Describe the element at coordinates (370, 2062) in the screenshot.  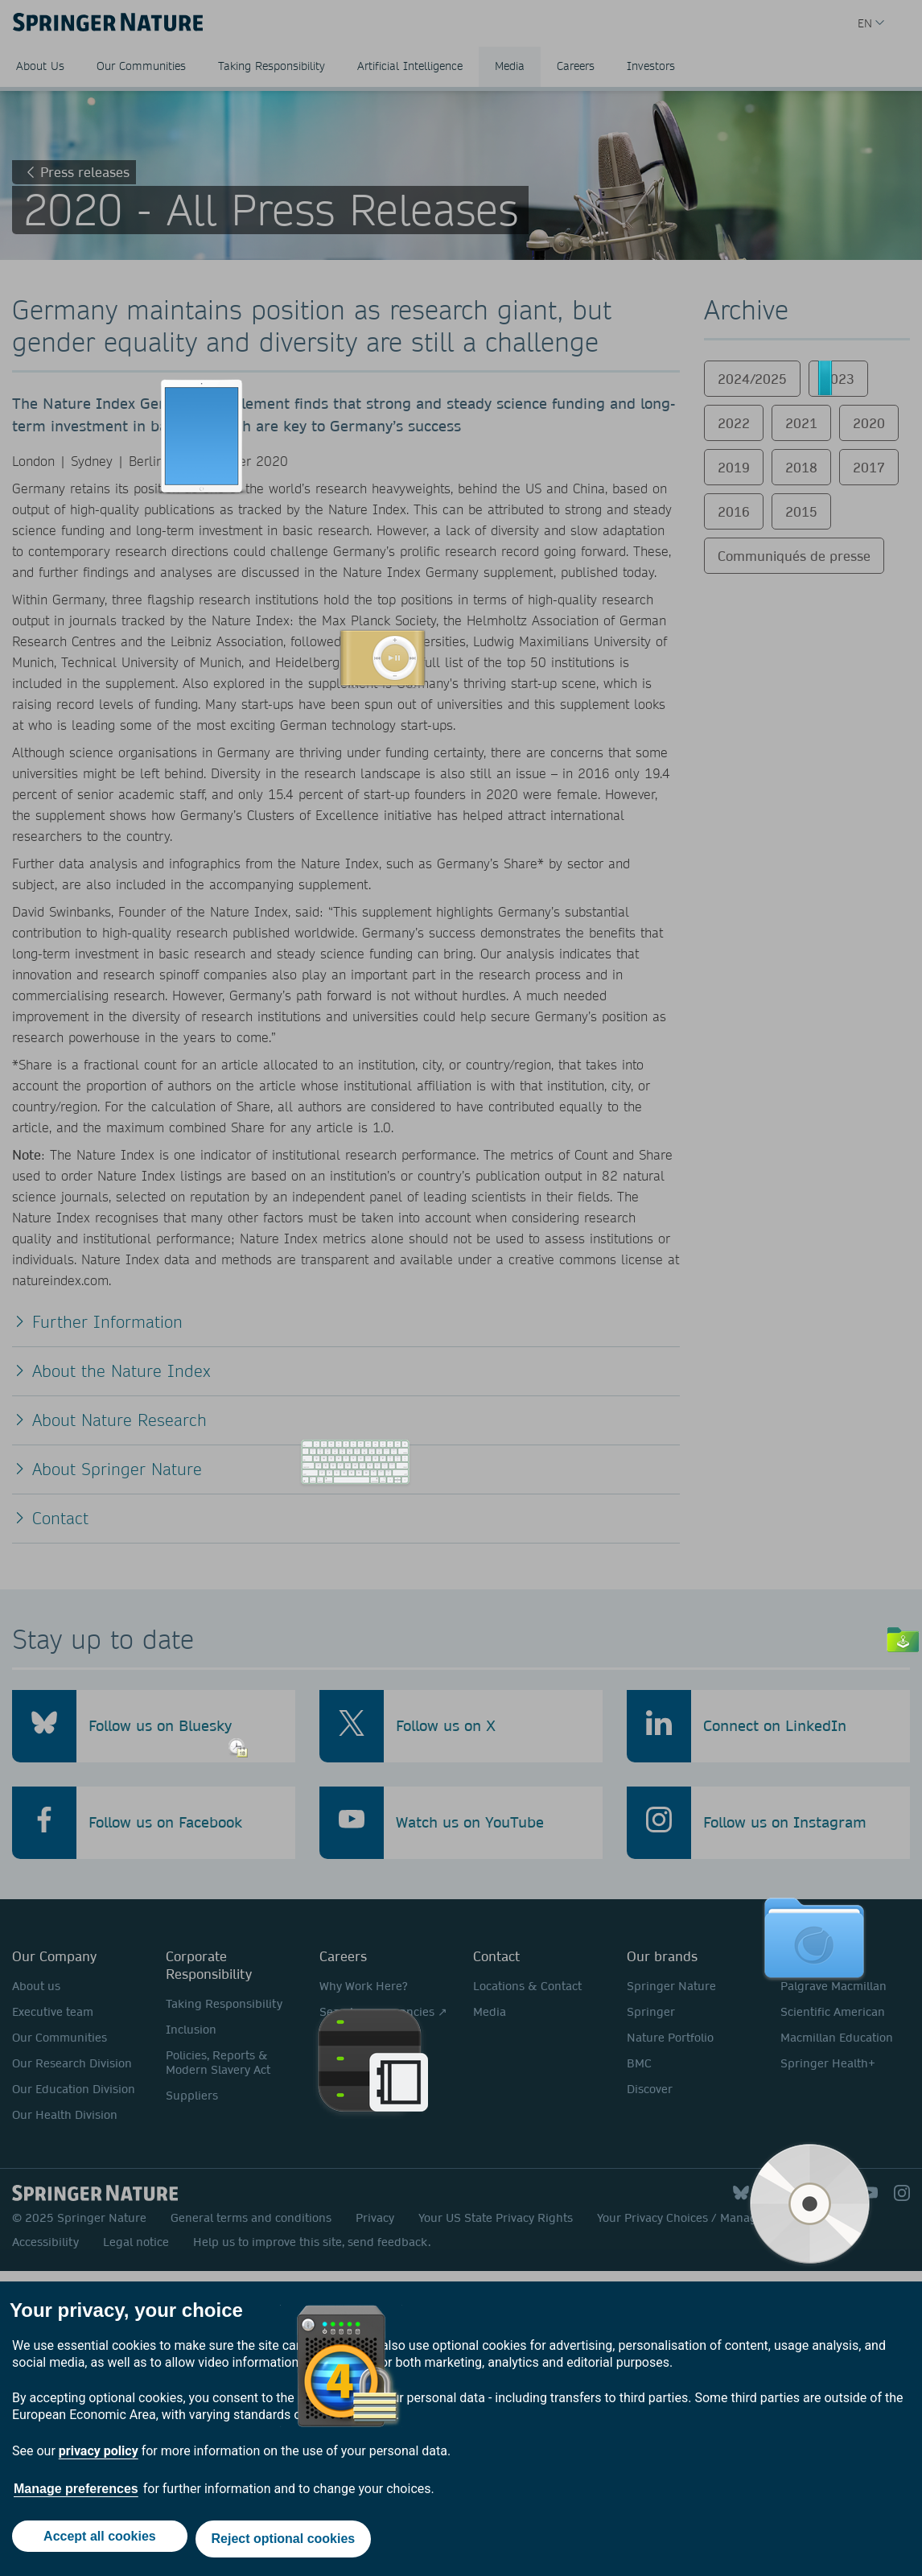
I see `configure LDAP server connection settings` at that location.